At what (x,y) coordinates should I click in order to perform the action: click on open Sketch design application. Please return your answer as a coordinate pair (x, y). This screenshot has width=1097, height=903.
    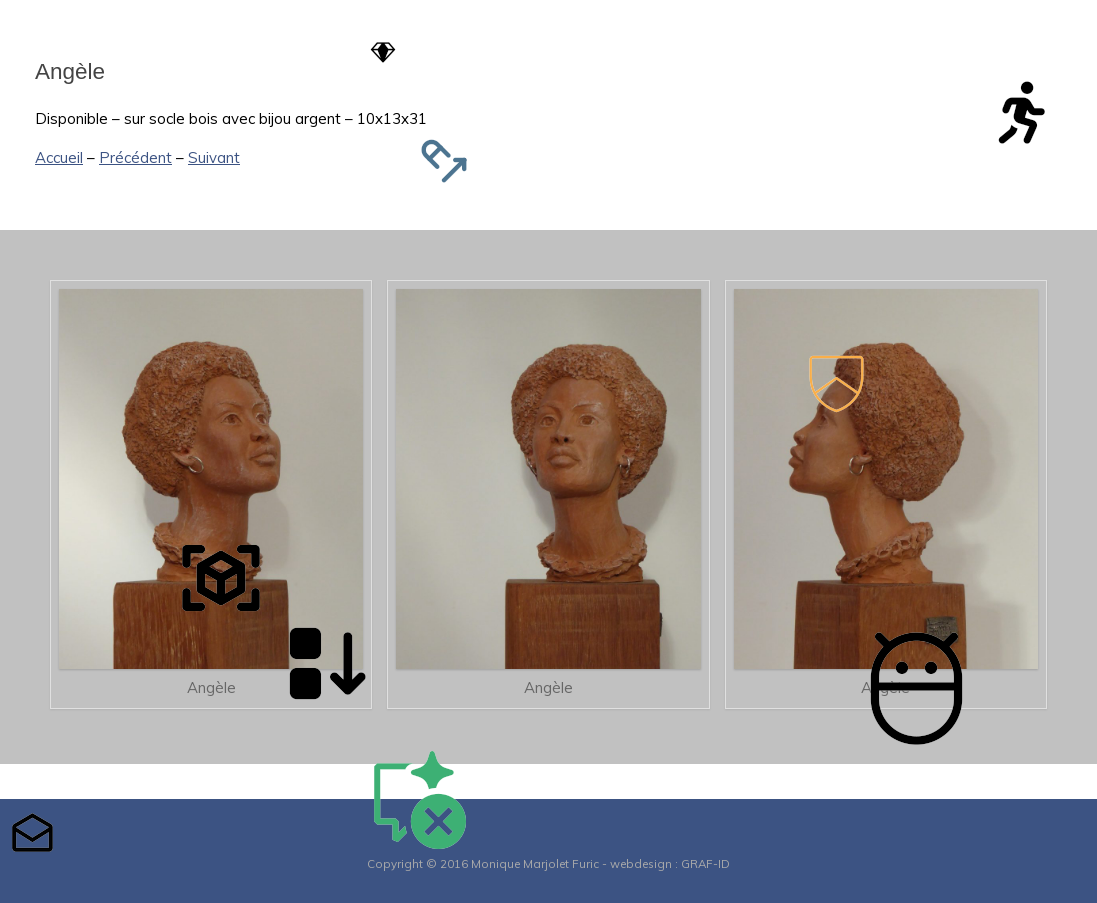
    Looking at the image, I should click on (383, 52).